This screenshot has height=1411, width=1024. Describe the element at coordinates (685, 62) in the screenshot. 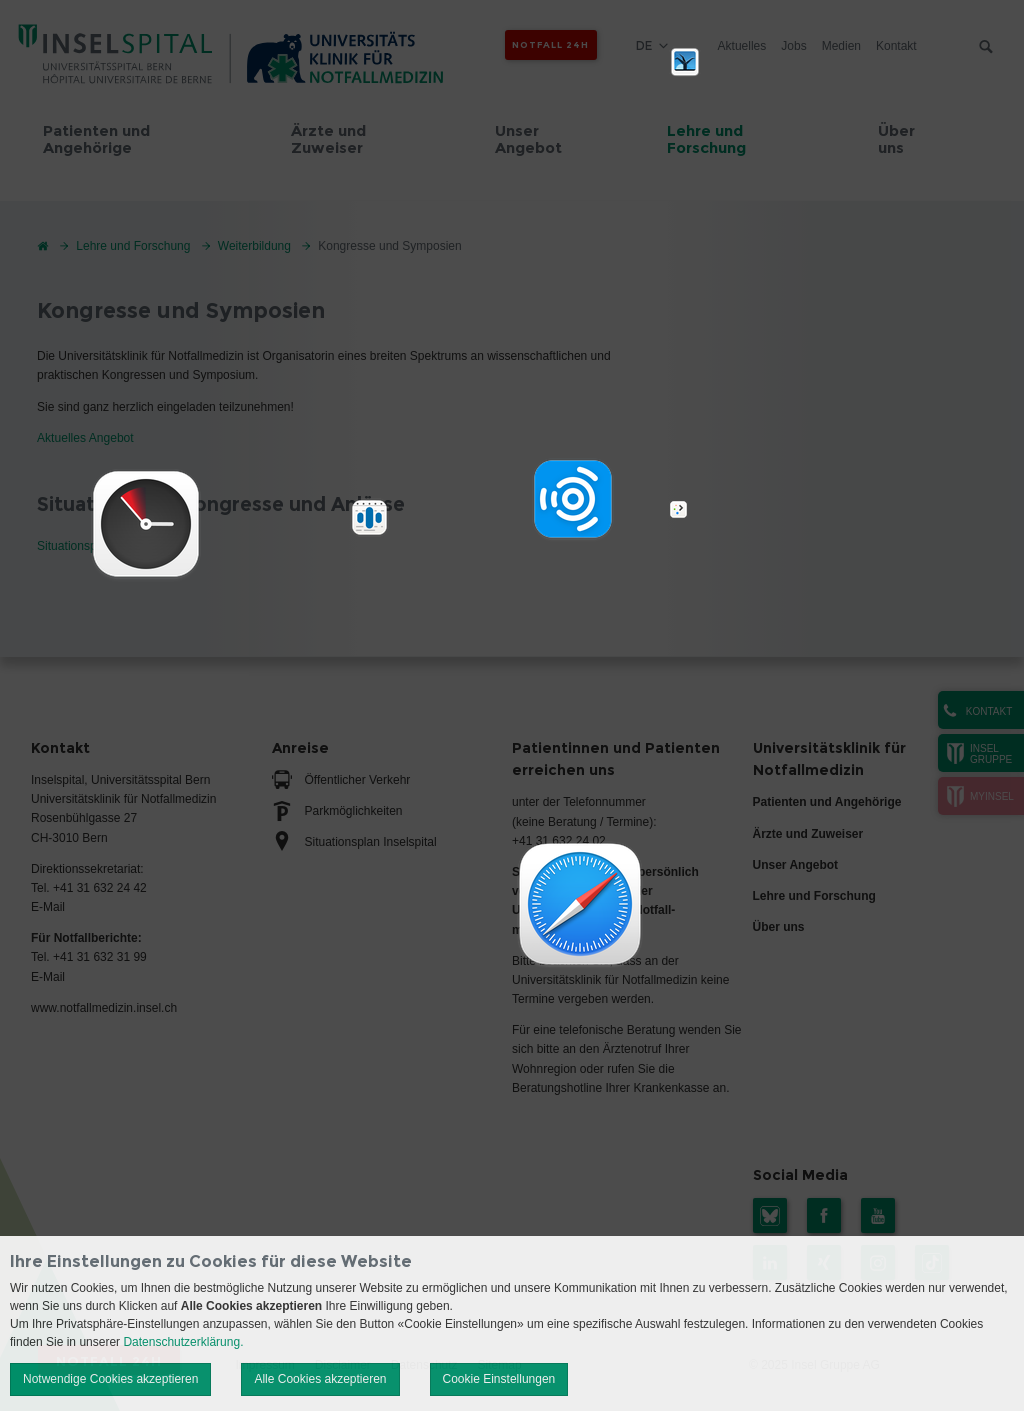

I see `open shotwell photo manager` at that location.